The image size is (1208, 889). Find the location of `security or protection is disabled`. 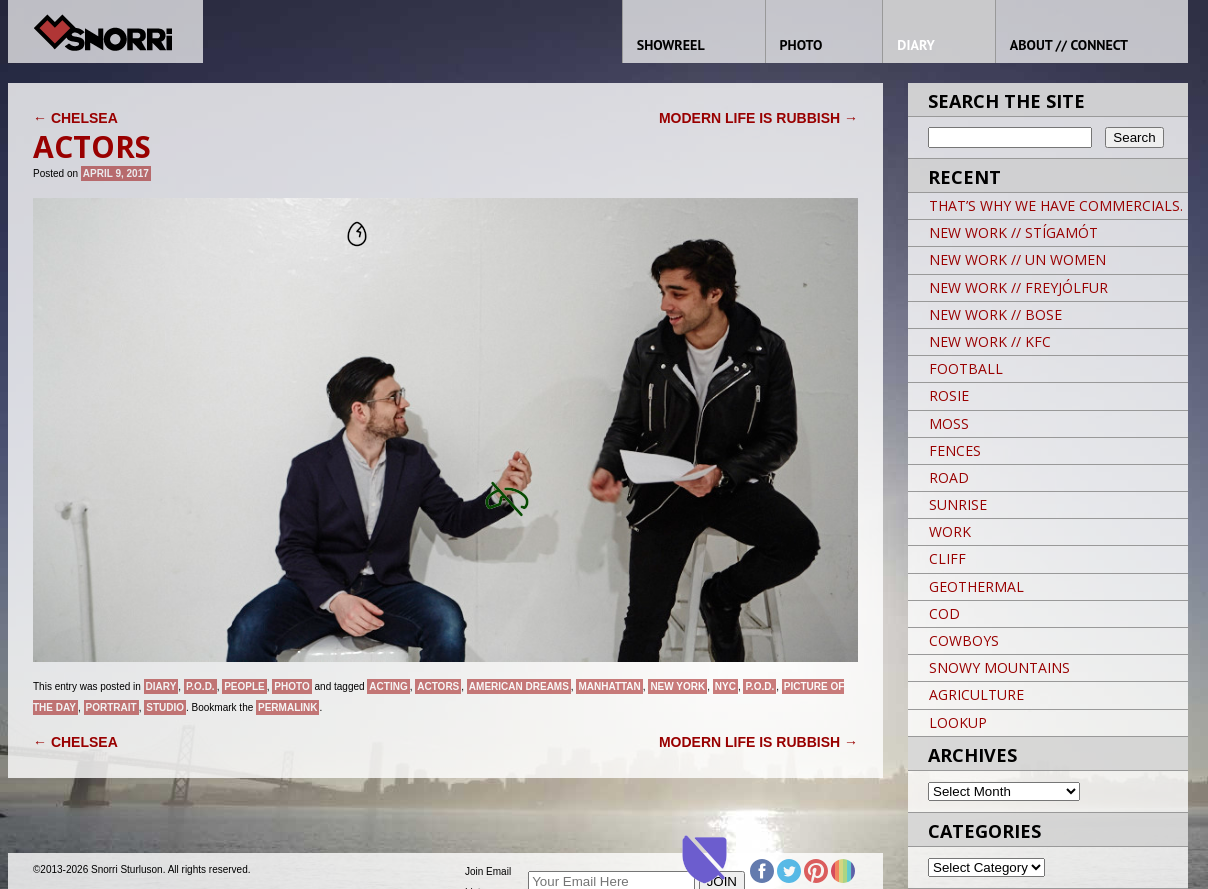

security or protection is disabled is located at coordinates (704, 857).